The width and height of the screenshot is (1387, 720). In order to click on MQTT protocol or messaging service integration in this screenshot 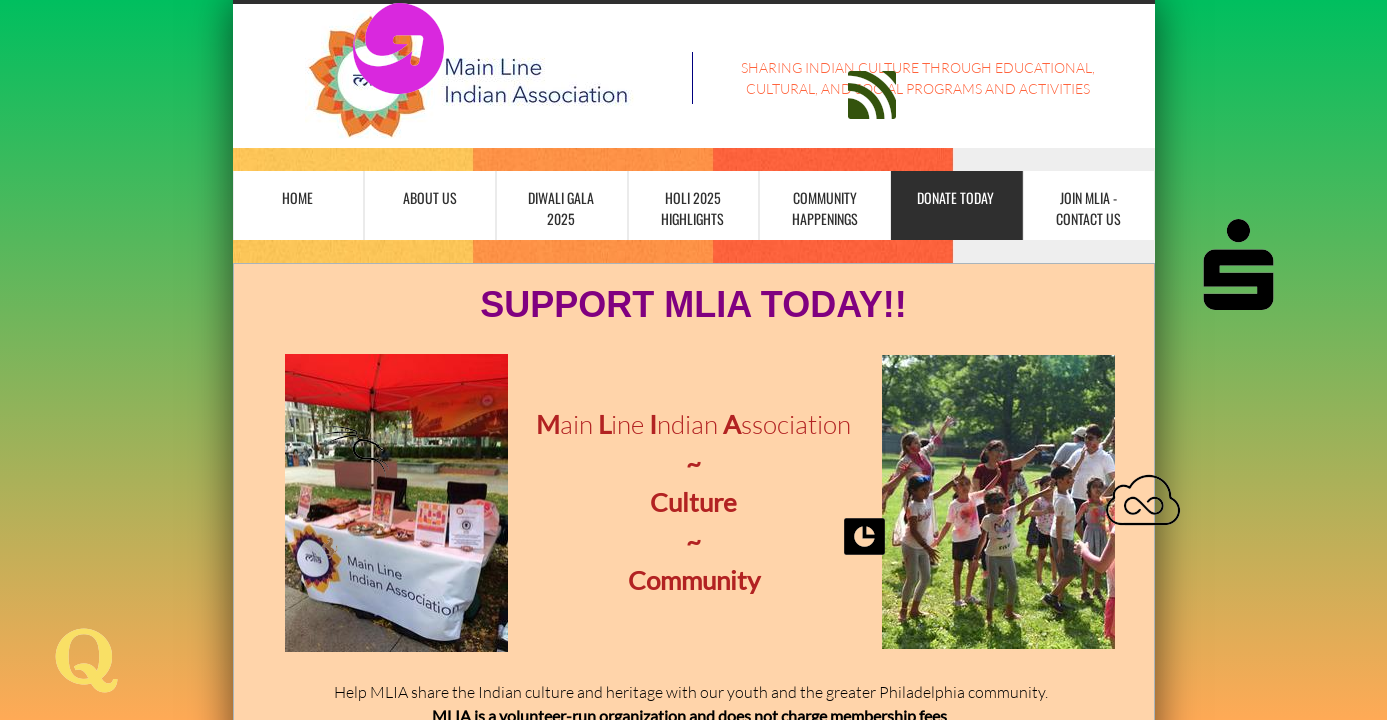, I will do `click(872, 95)`.